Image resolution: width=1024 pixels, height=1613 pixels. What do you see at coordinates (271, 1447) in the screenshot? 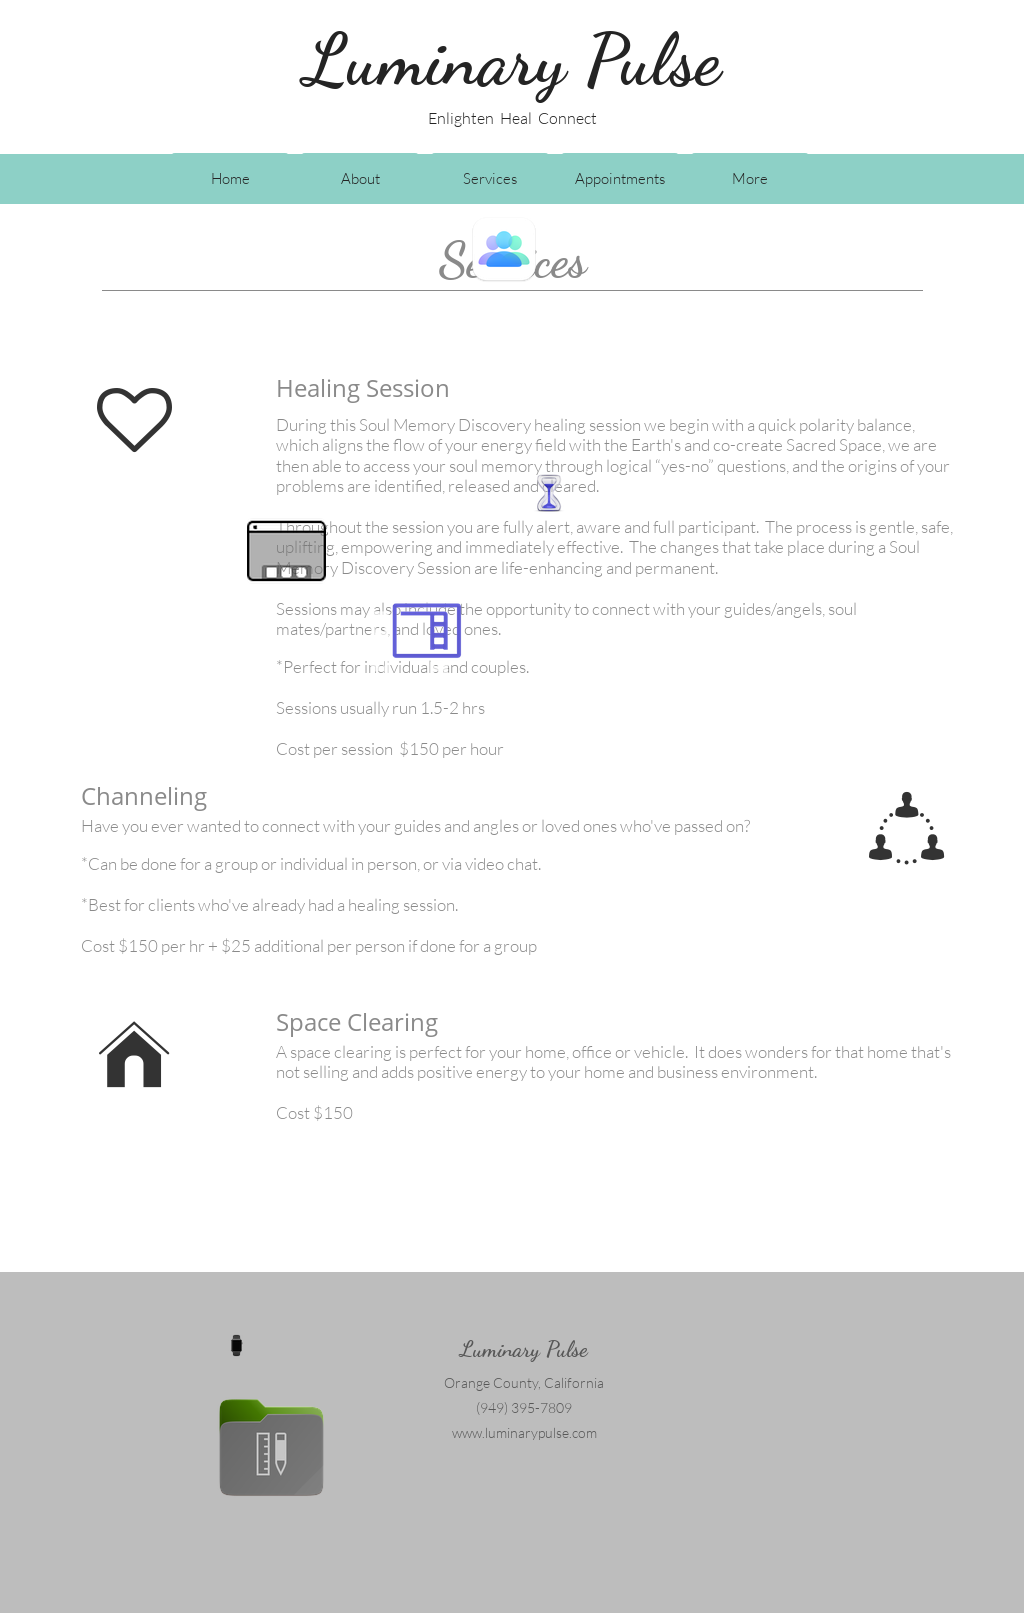
I see `access your templates folder` at bounding box center [271, 1447].